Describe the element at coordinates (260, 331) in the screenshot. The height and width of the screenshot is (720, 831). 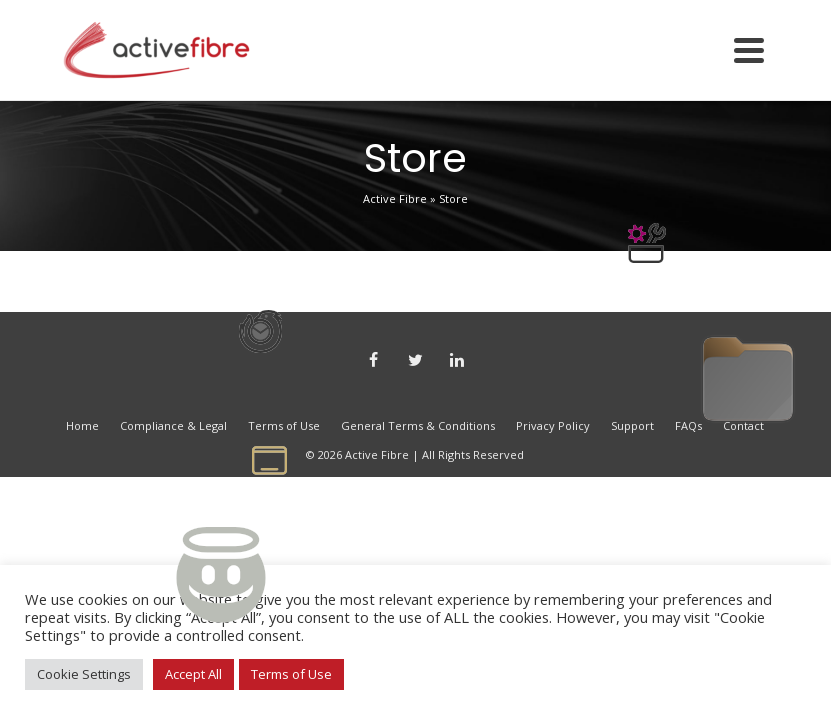
I see `open thunderbird email client` at that location.